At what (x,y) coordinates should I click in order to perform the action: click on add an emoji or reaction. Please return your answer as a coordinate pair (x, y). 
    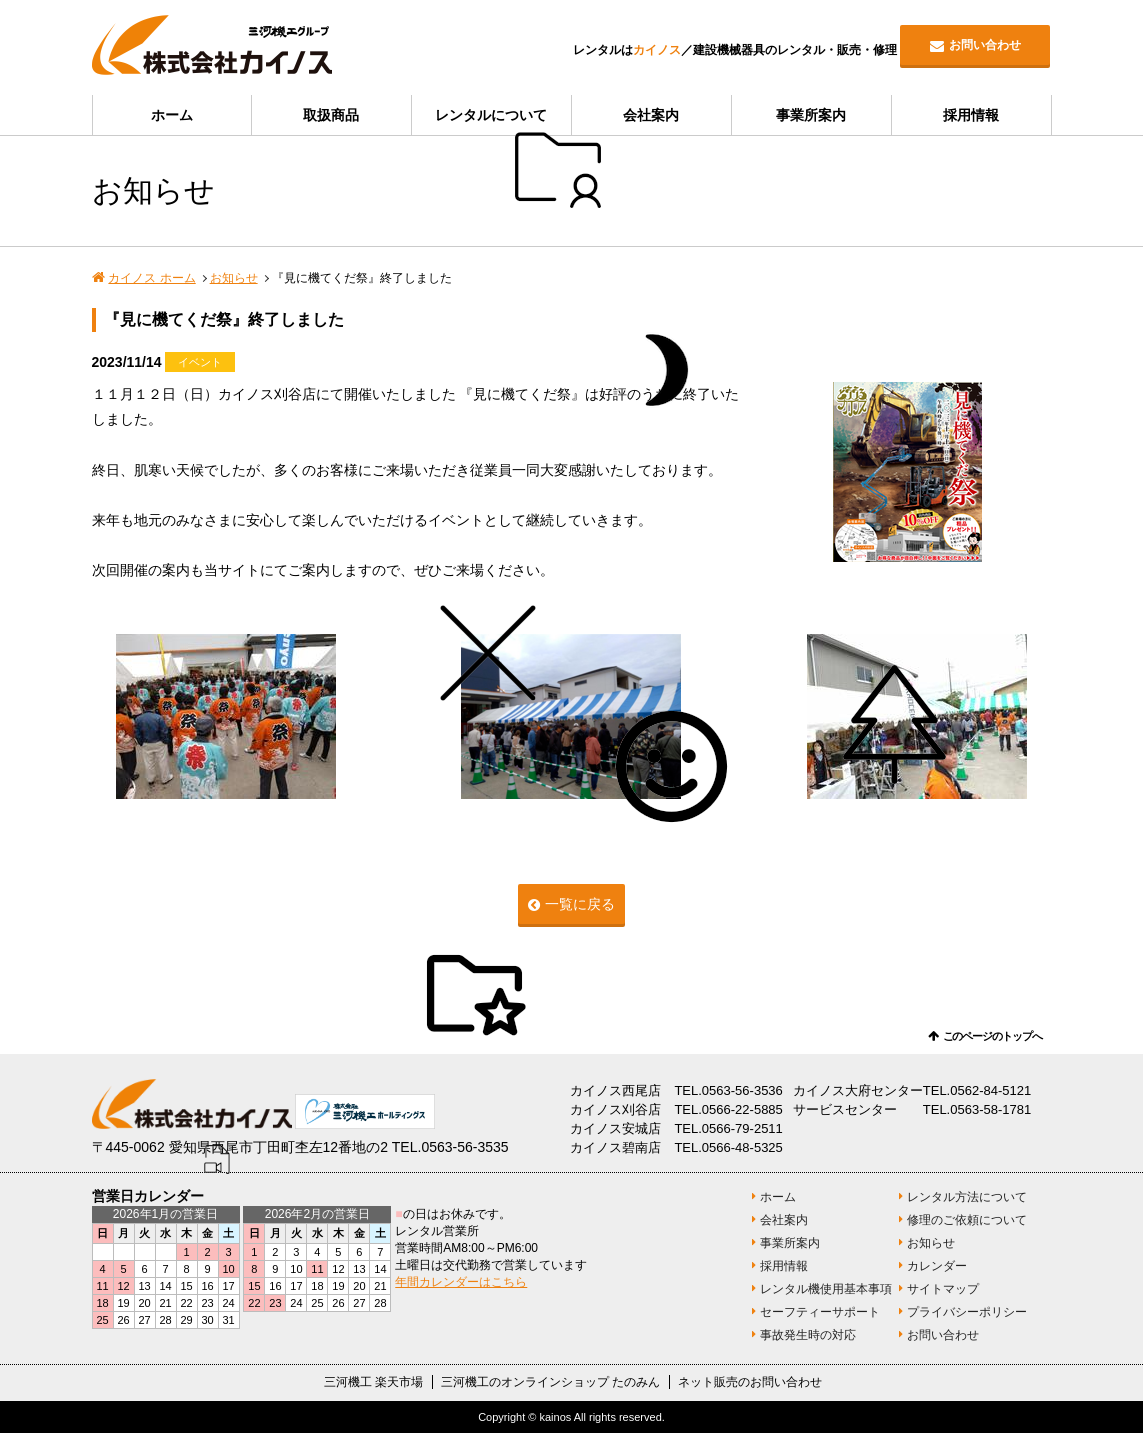
    Looking at the image, I should click on (671, 766).